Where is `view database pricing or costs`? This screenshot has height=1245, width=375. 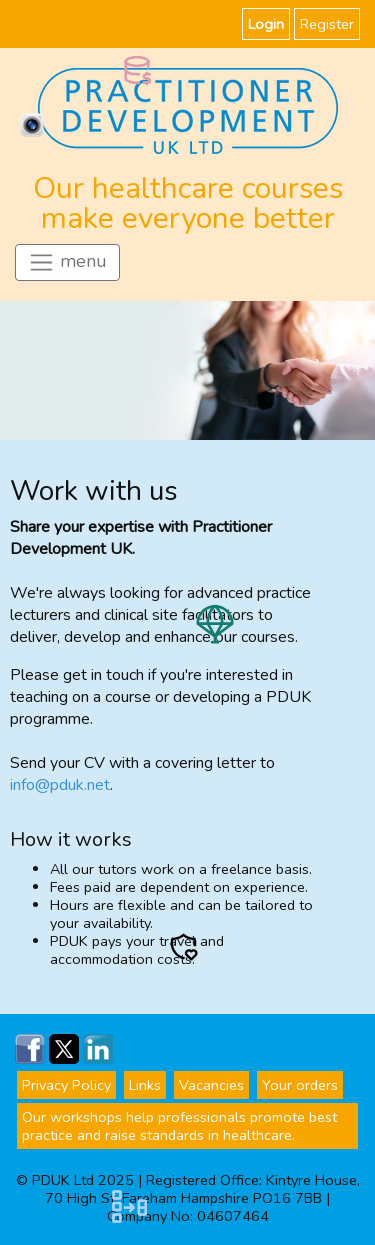 view database pricing or costs is located at coordinates (137, 70).